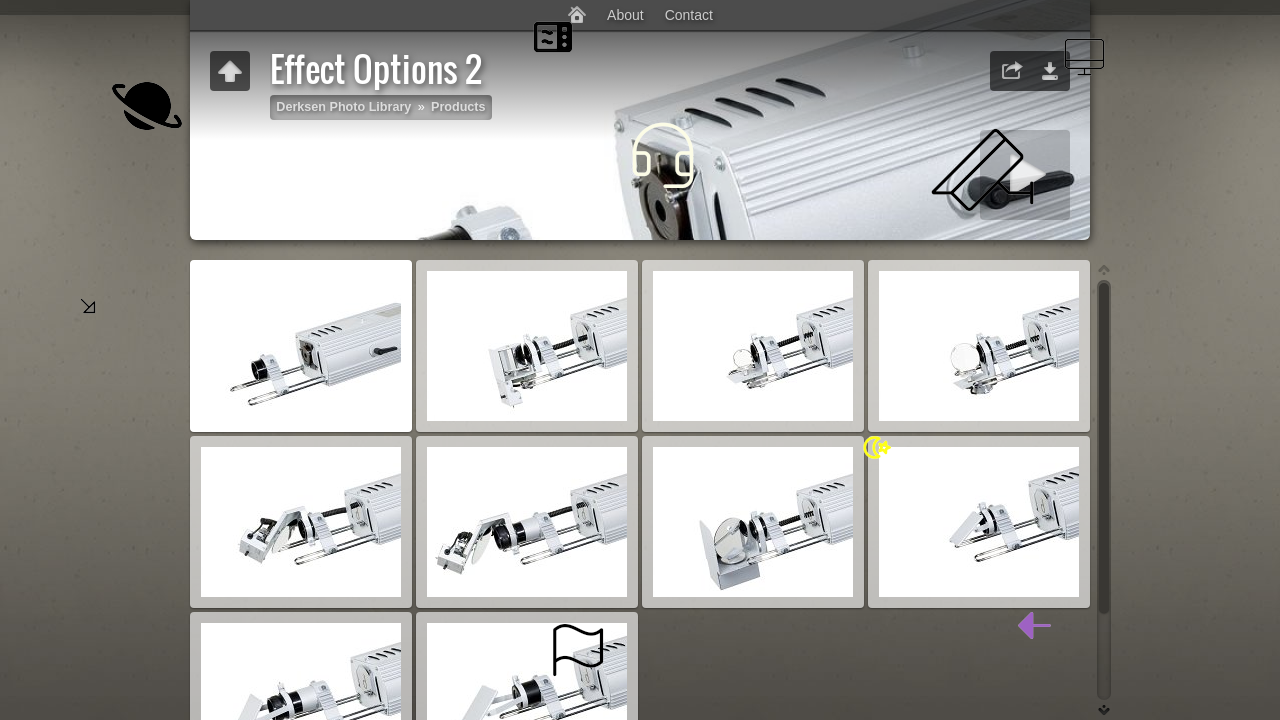 The image size is (1280, 720). I want to click on navigate to the next item diagonally, so click(88, 306).